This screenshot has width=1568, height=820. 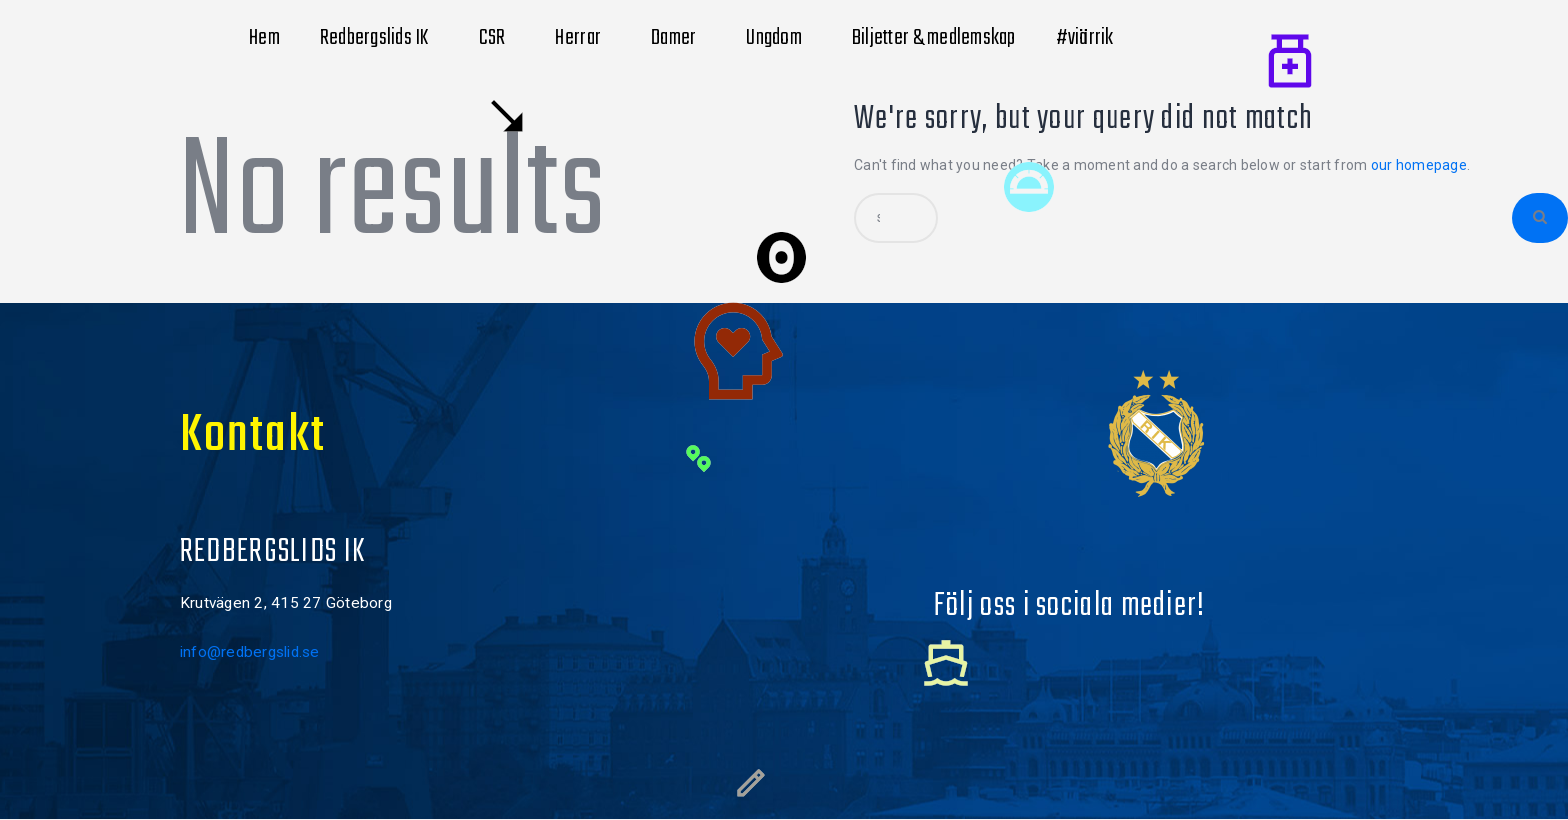 I want to click on access mental health resources, so click(x=738, y=351).